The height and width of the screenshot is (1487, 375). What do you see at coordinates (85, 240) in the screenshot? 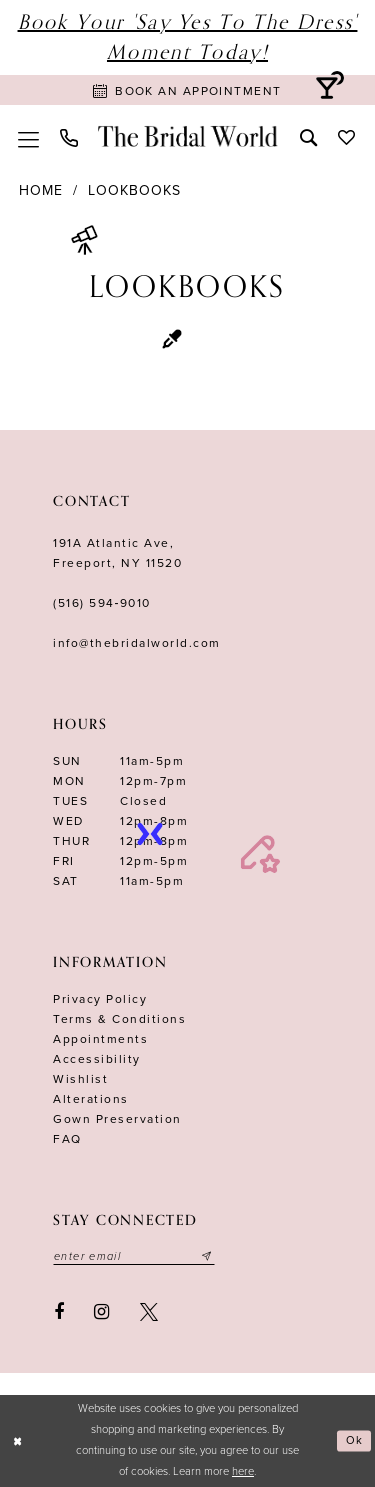
I see `explore or discover new content` at bounding box center [85, 240].